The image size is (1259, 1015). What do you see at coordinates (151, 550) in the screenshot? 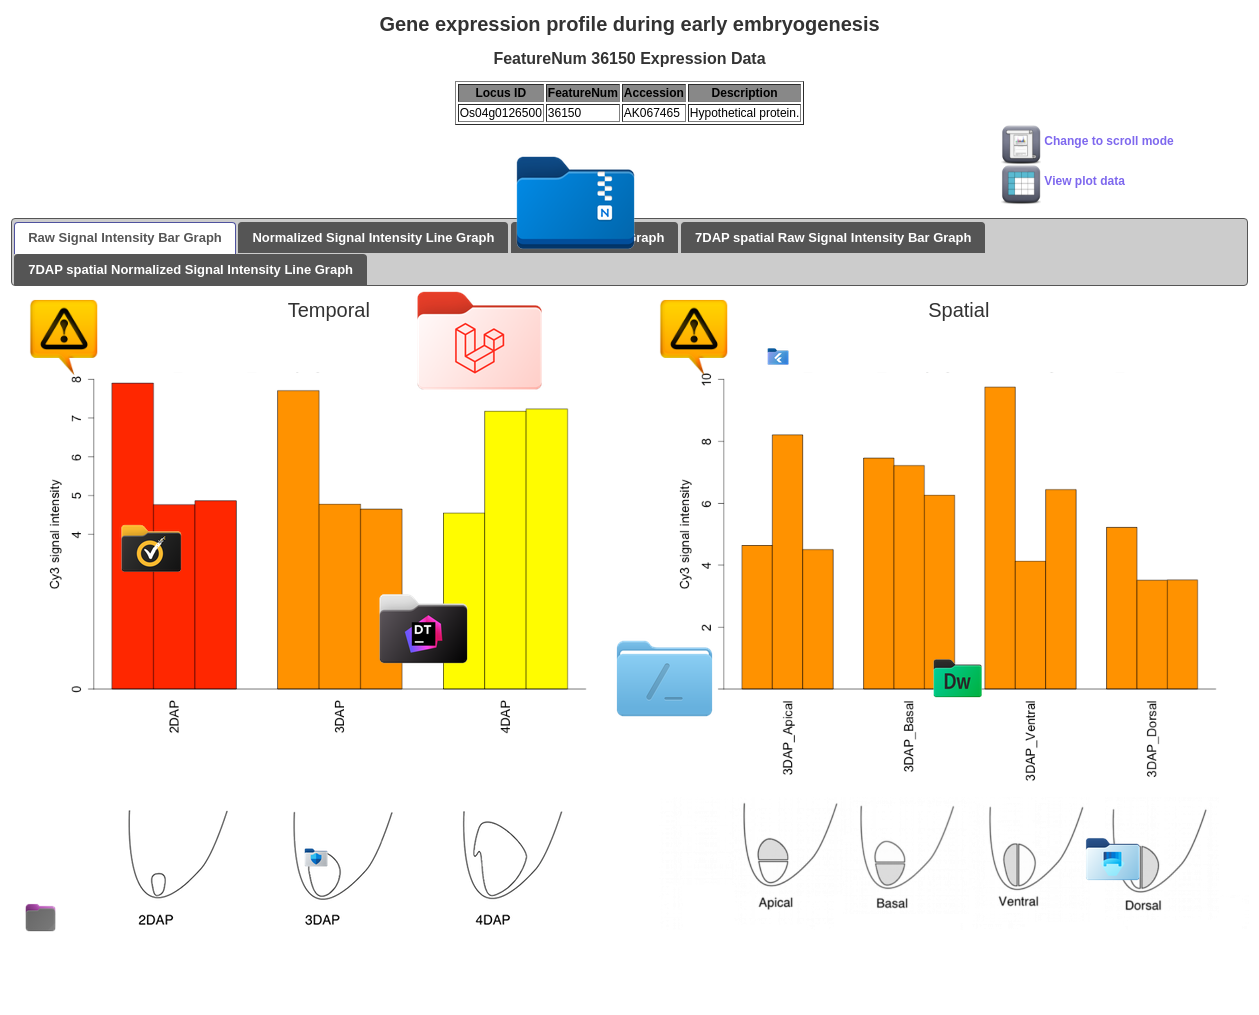
I see `open norton antivirus files folder` at bounding box center [151, 550].